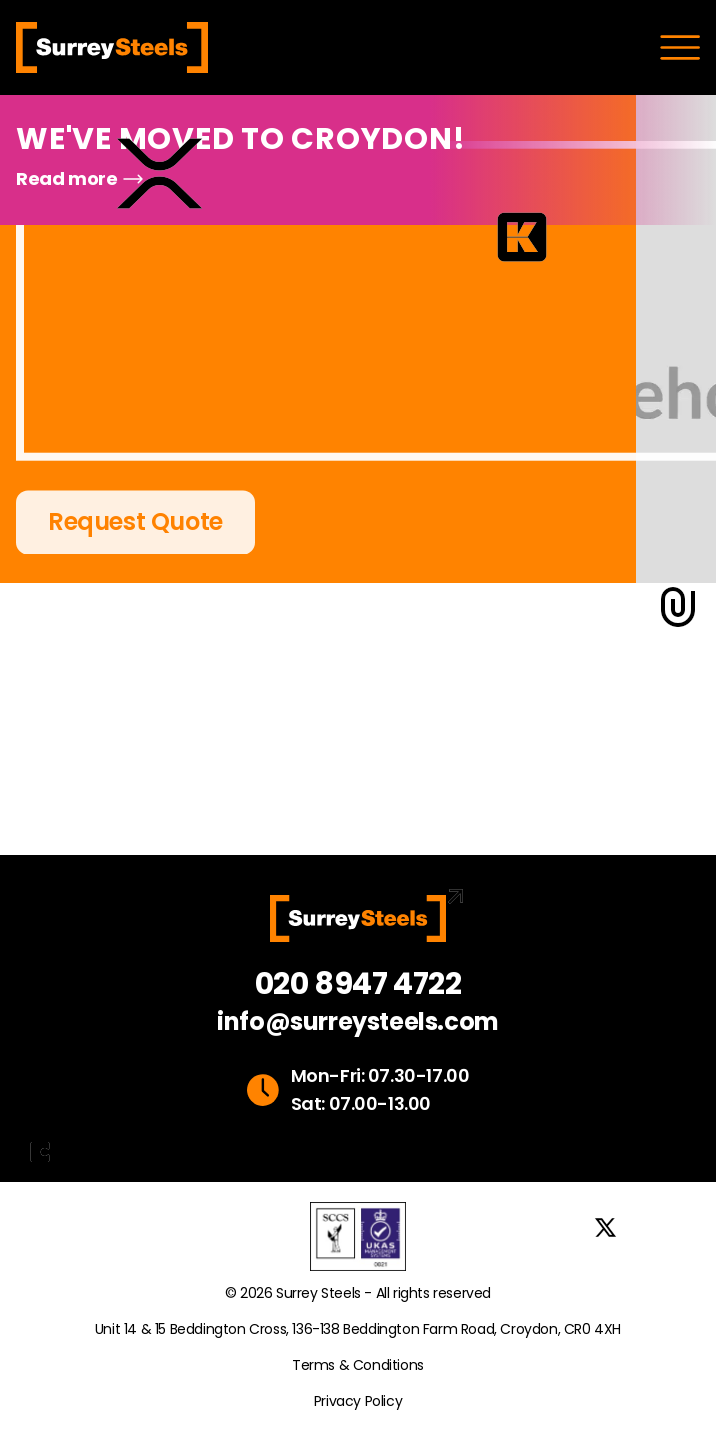 The image size is (716, 1443). Describe the element at coordinates (522, 237) in the screenshot. I see `korvue brand logo` at that location.